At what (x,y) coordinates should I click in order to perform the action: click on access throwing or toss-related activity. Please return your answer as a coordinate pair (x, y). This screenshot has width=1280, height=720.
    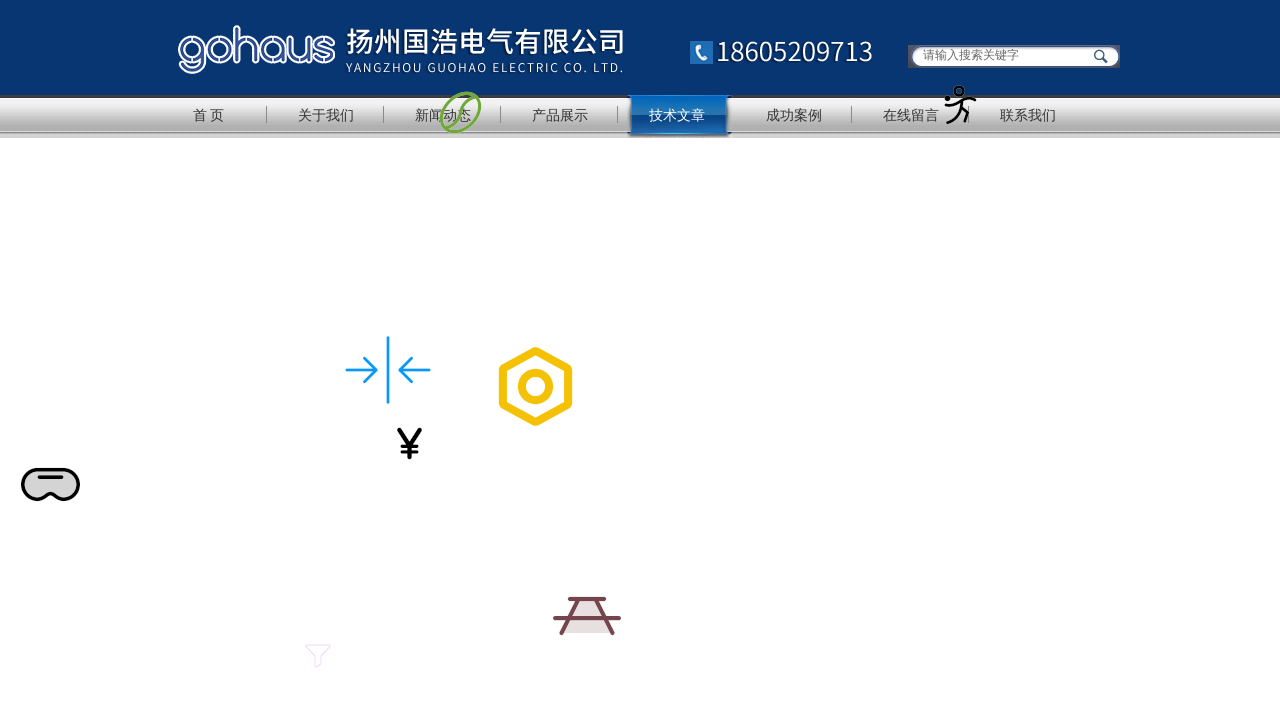
    Looking at the image, I should click on (959, 104).